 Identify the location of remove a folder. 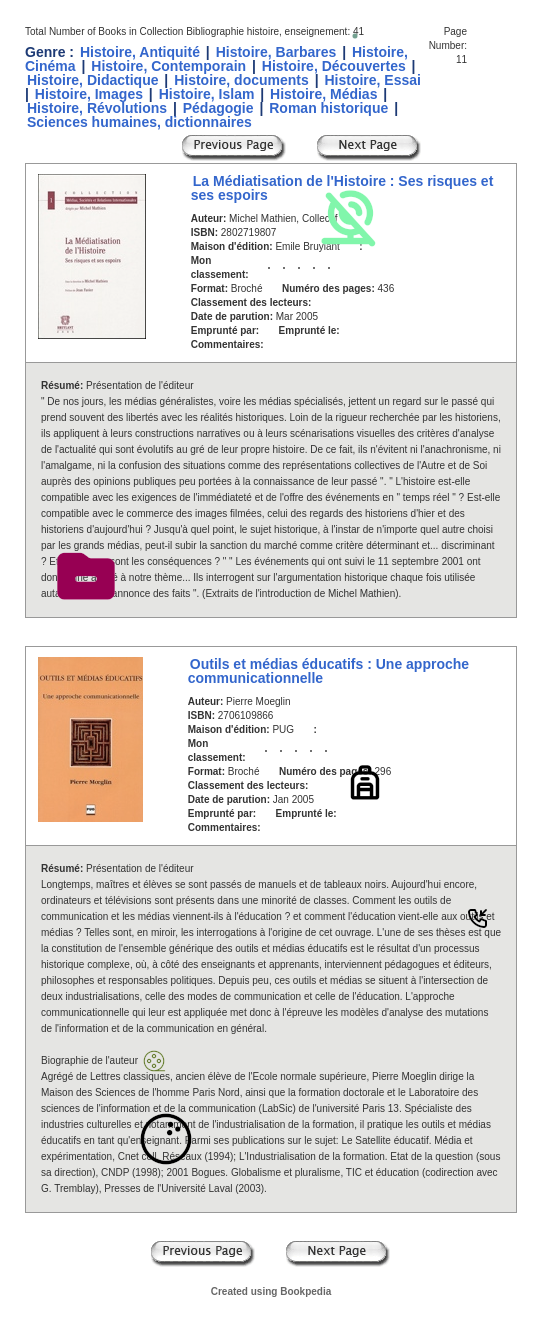
(86, 578).